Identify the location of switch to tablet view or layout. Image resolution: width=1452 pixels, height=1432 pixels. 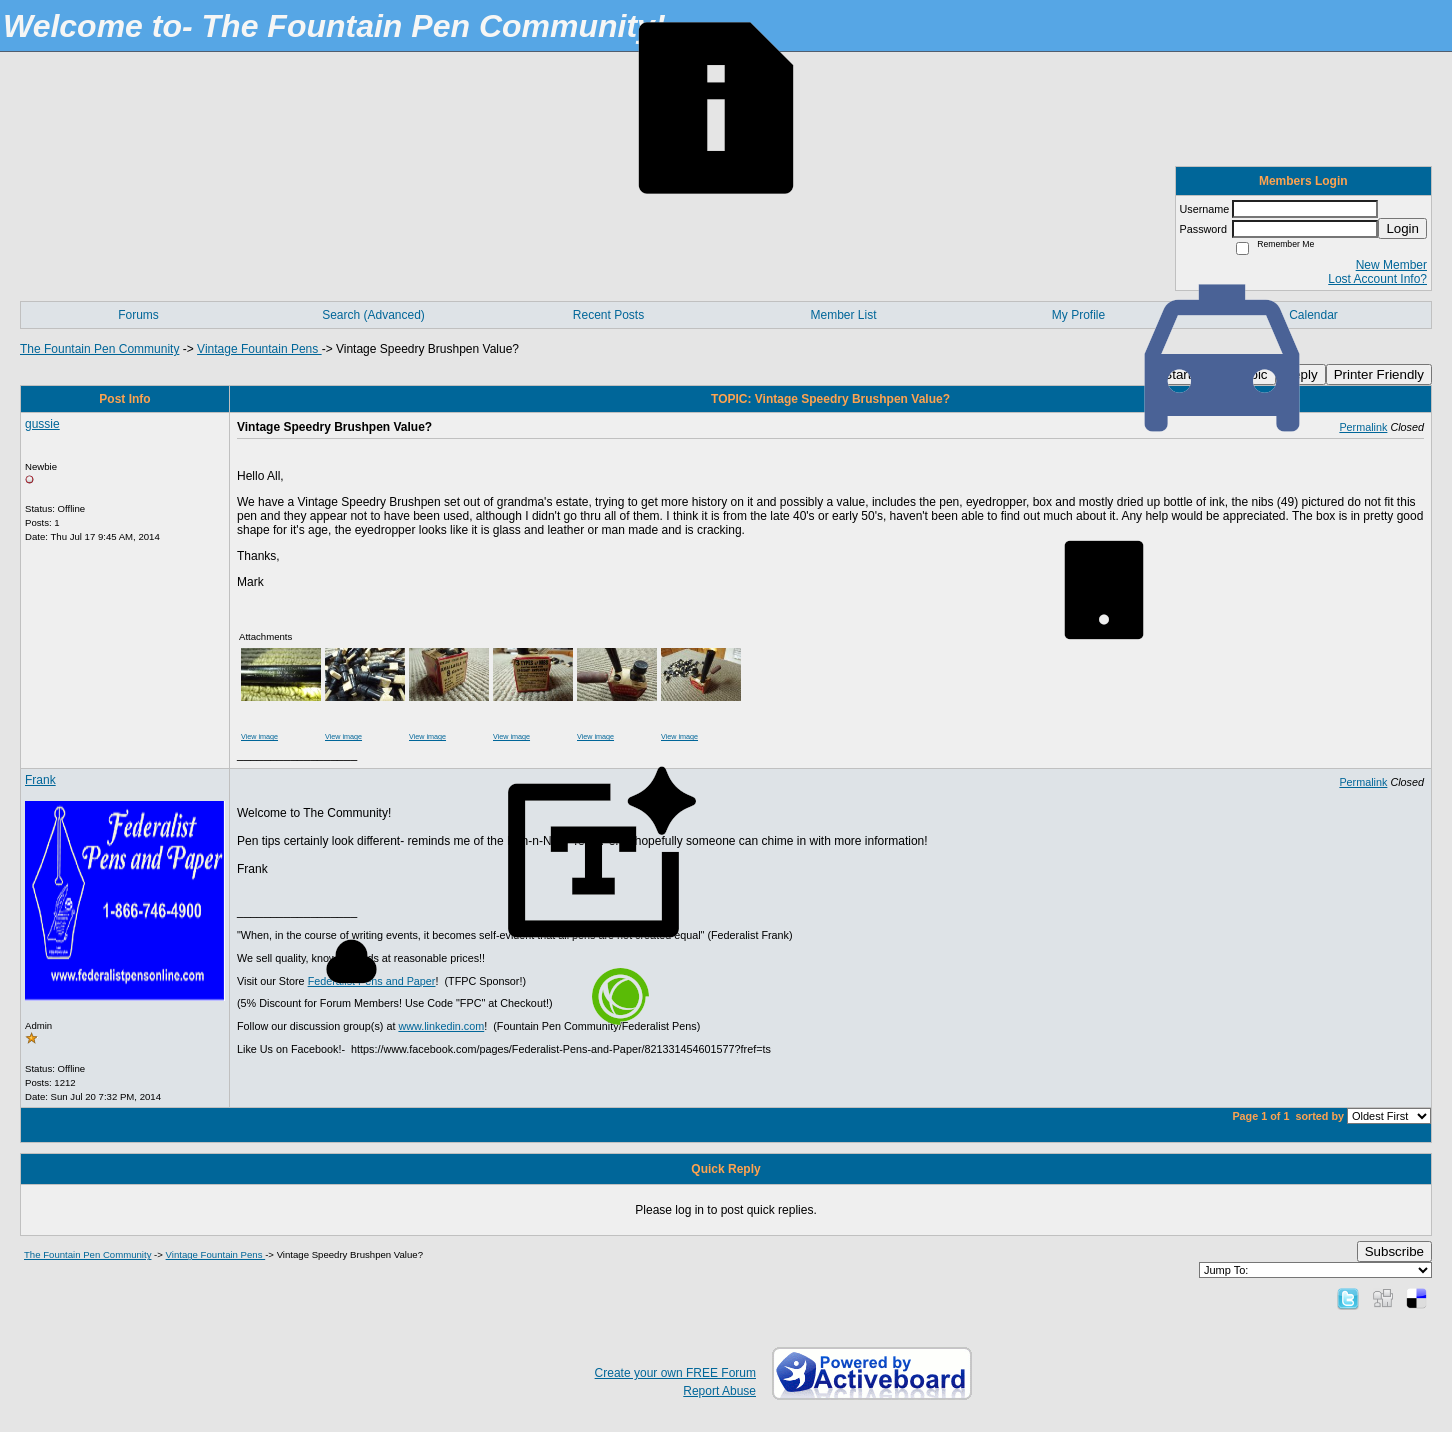
(1104, 590).